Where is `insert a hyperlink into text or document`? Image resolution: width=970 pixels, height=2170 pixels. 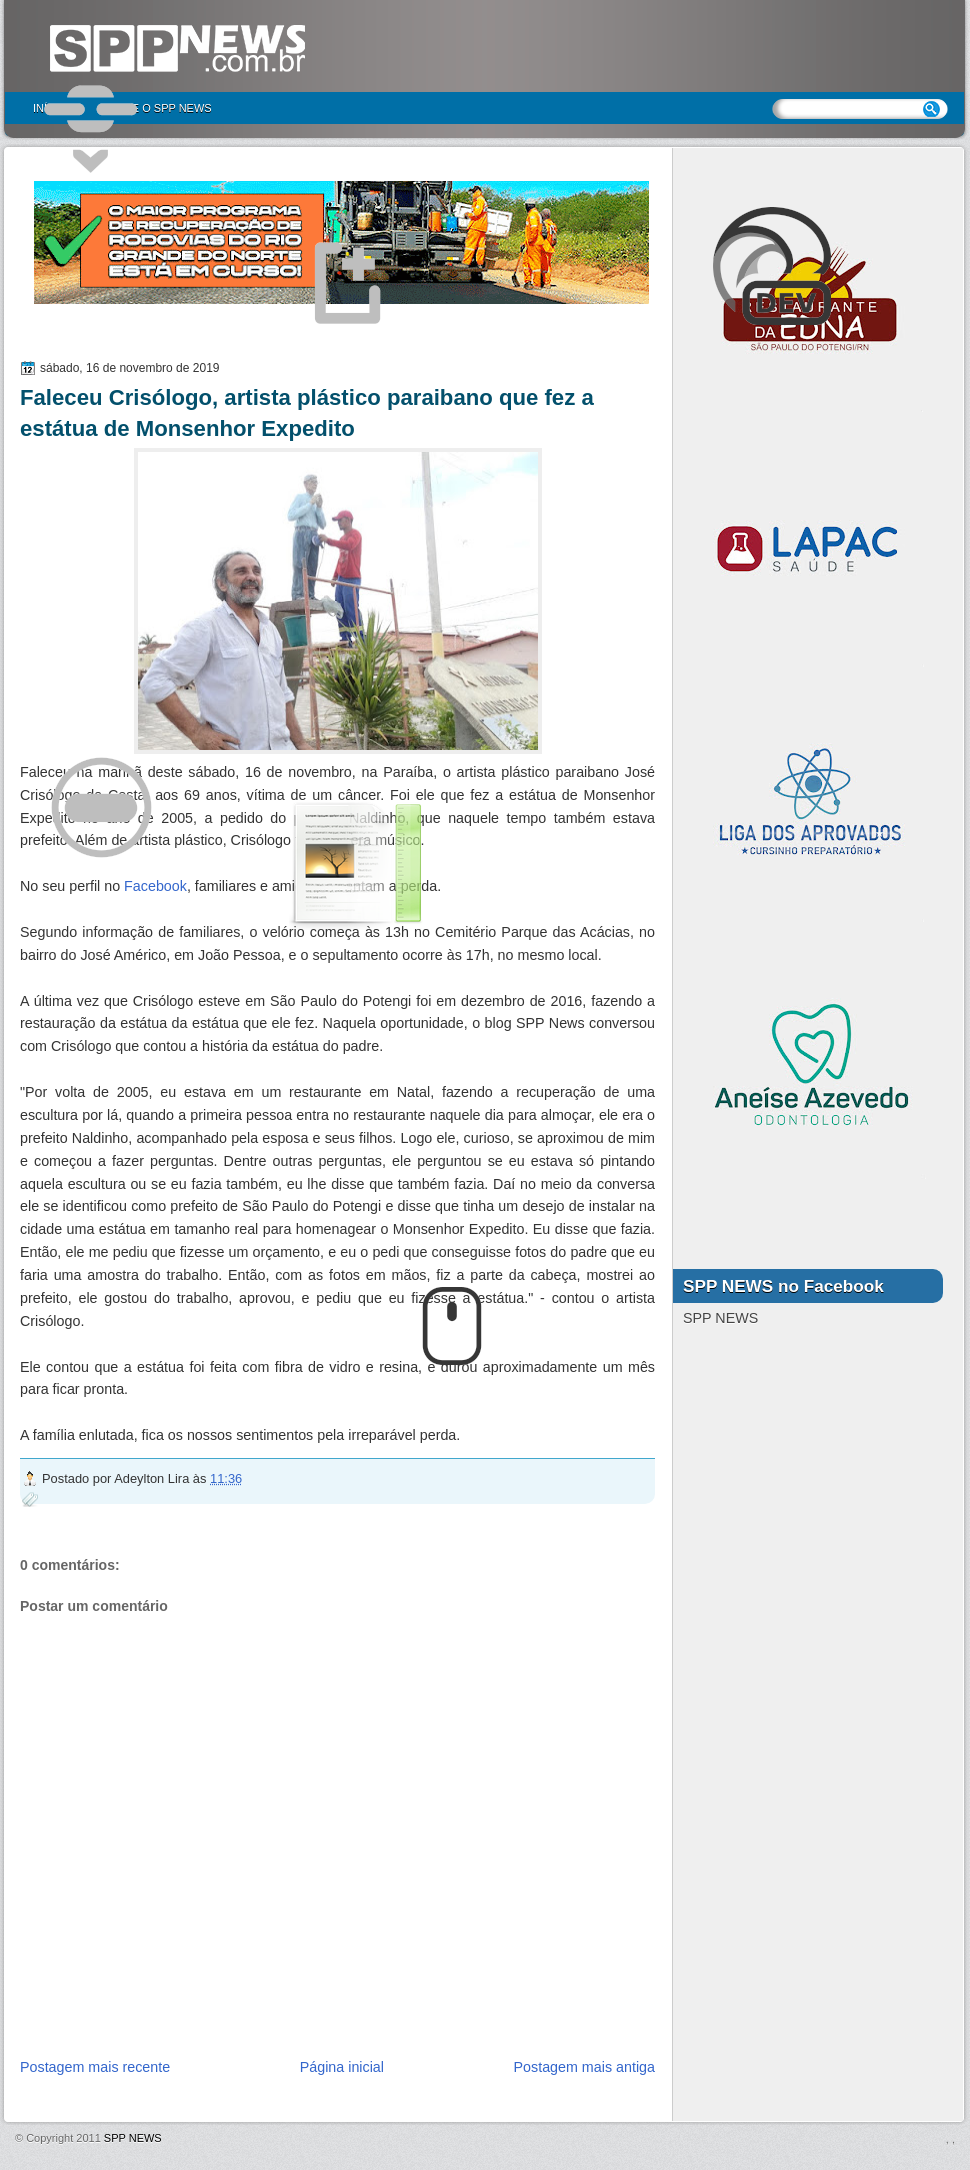 insert a hyperlink into text or document is located at coordinates (90, 126).